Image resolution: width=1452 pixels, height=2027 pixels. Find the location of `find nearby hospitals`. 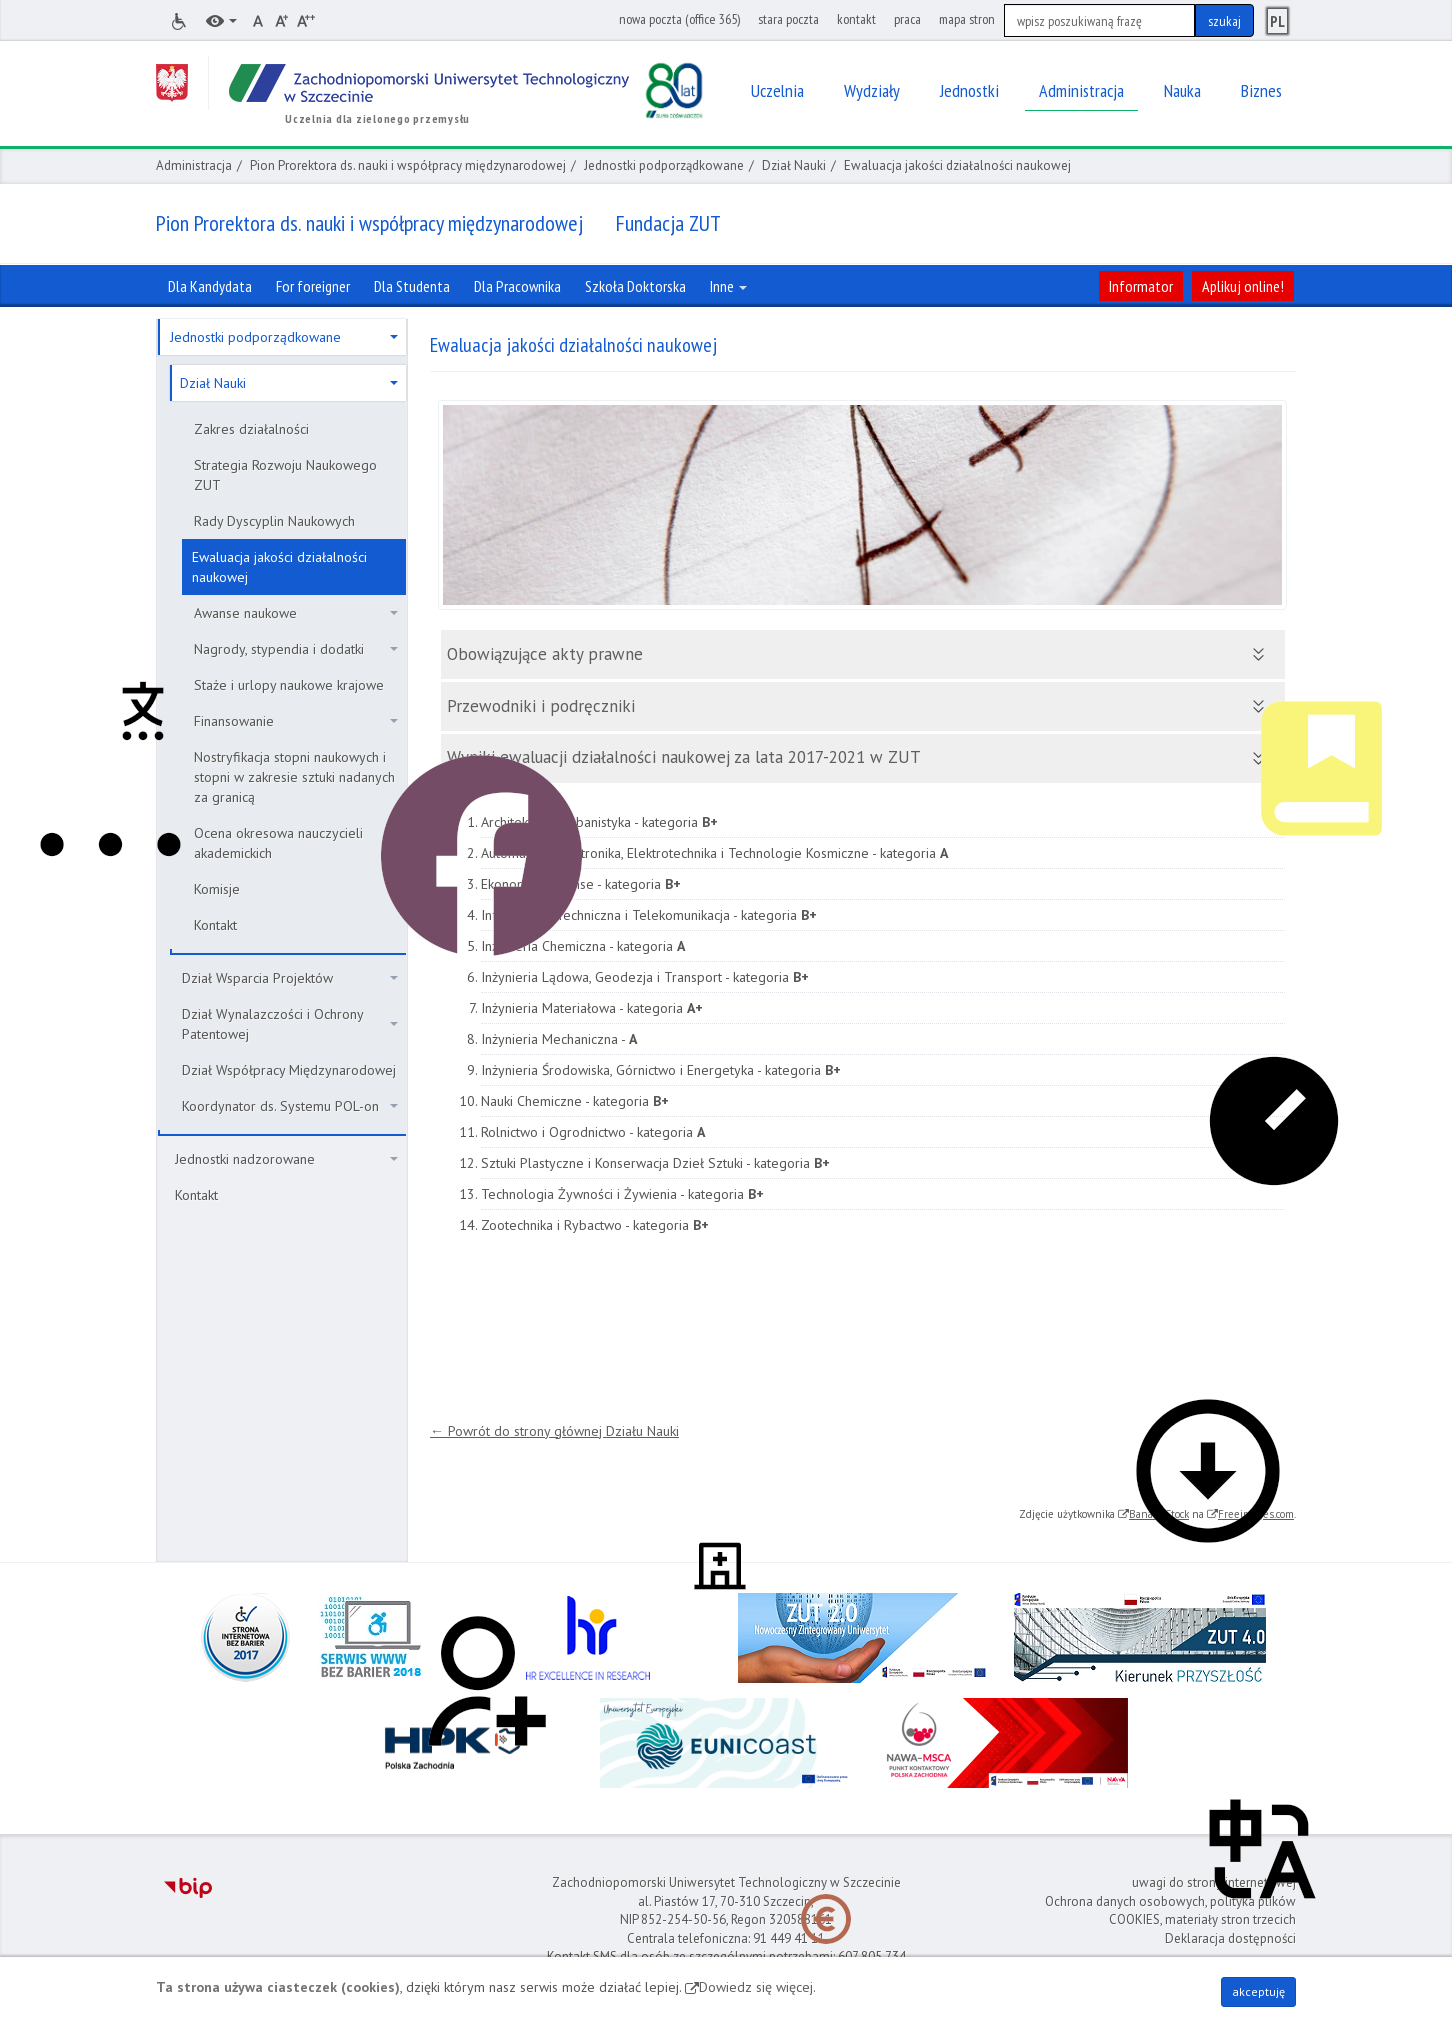

find nearby hospitals is located at coordinates (720, 1566).